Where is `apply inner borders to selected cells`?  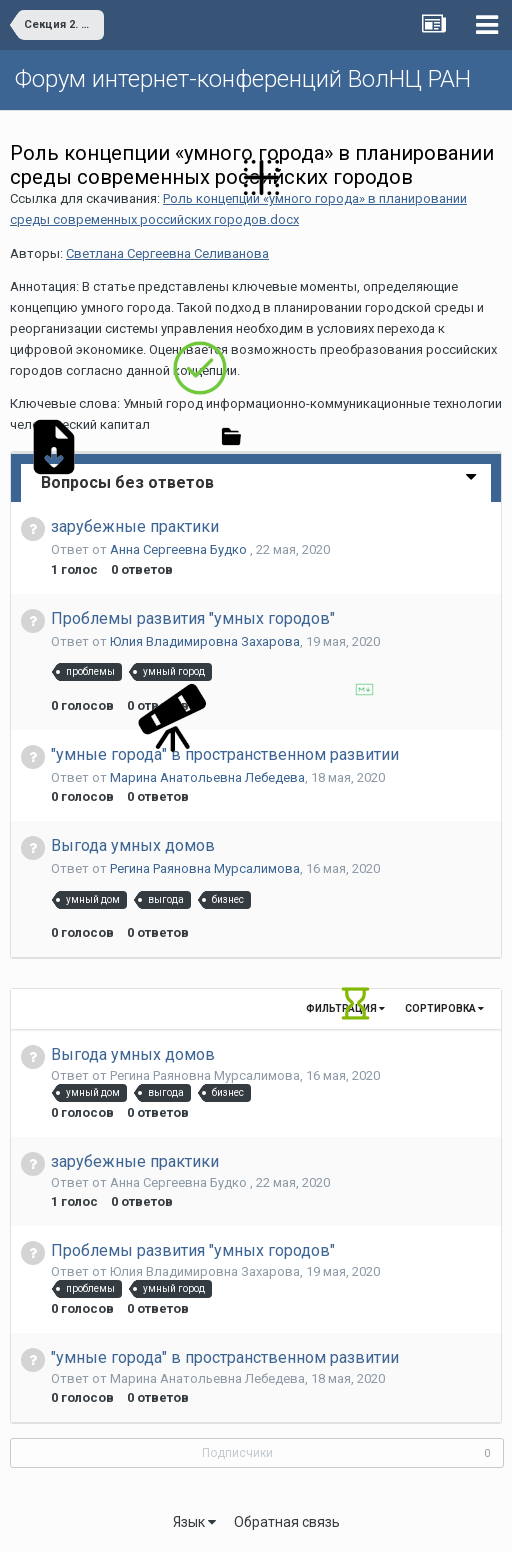
apply inner borders to selected cells is located at coordinates (261, 177).